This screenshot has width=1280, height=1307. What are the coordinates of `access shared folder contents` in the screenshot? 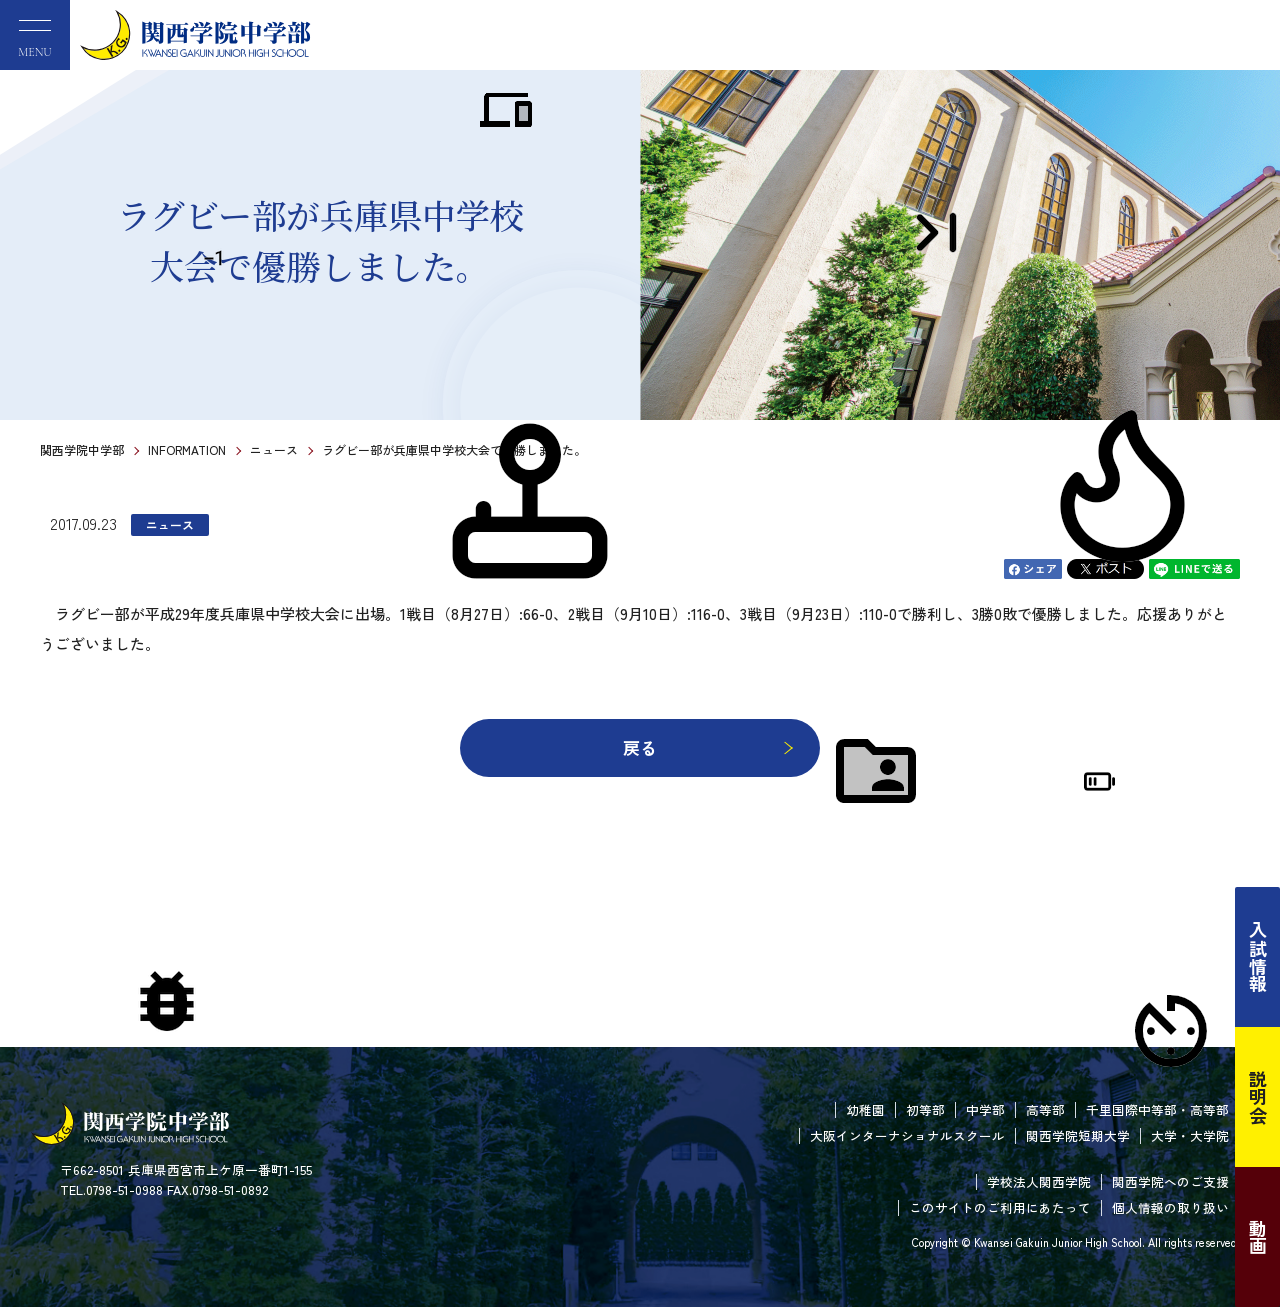 It's located at (876, 771).